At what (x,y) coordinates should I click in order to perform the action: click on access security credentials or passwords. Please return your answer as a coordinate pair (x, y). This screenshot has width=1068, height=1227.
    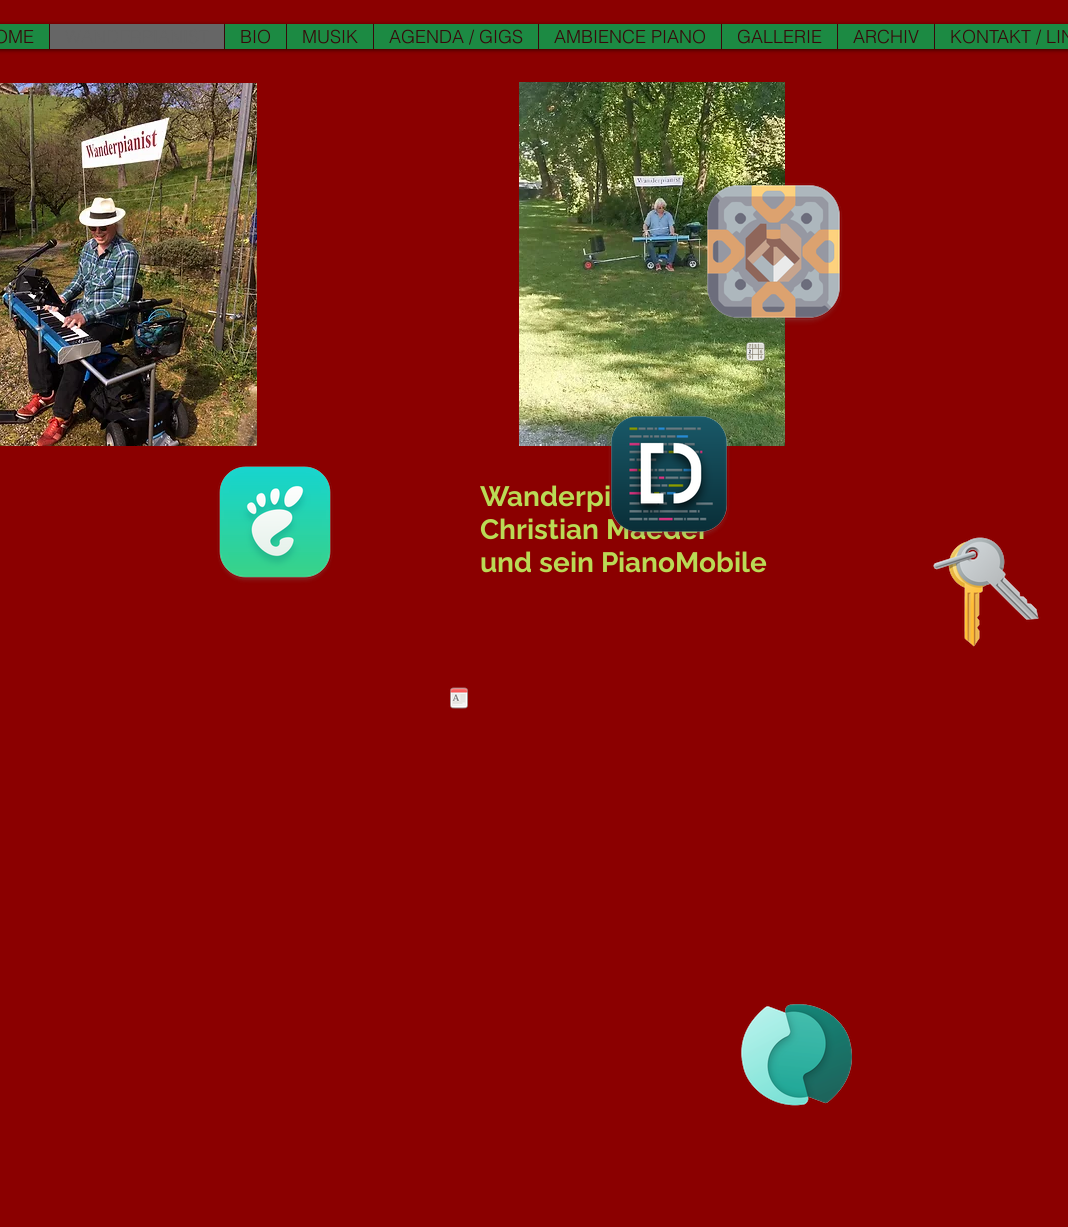
    Looking at the image, I should click on (986, 592).